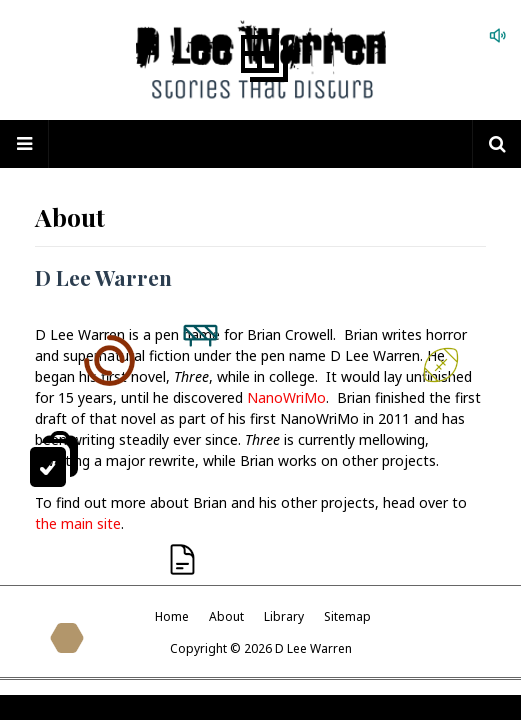  Describe the element at coordinates (54, 459) in the screenshot. I see `mark task or document as complete` at that location.